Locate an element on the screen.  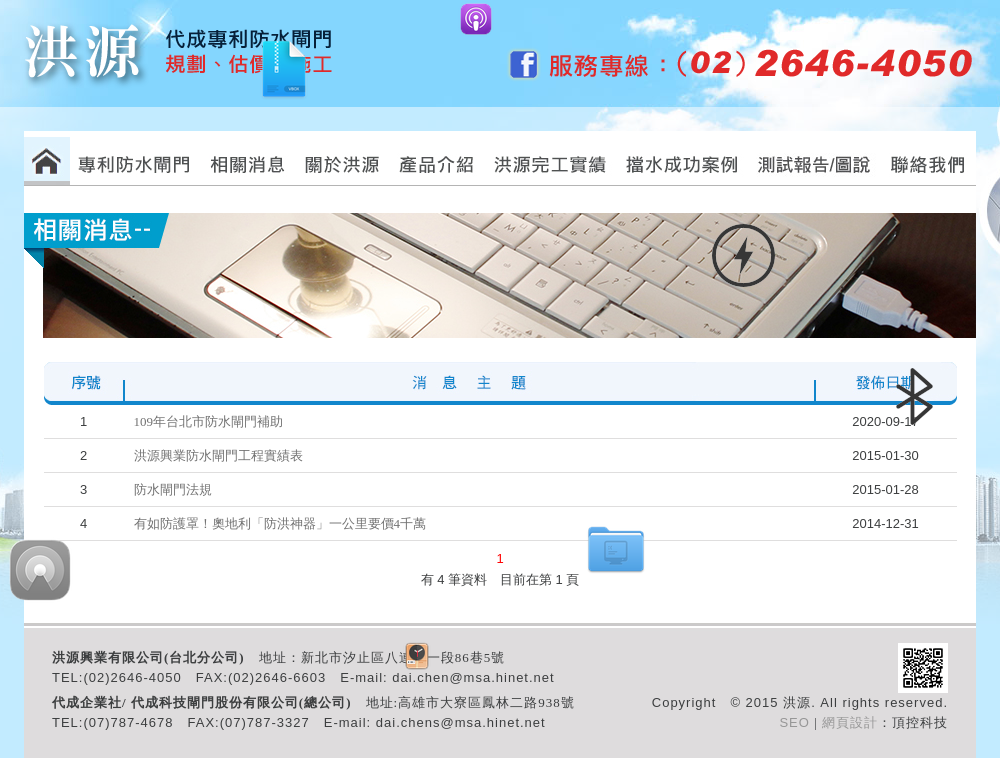
indicates package manager is waiting or queued is located at coordinates (417, 656).